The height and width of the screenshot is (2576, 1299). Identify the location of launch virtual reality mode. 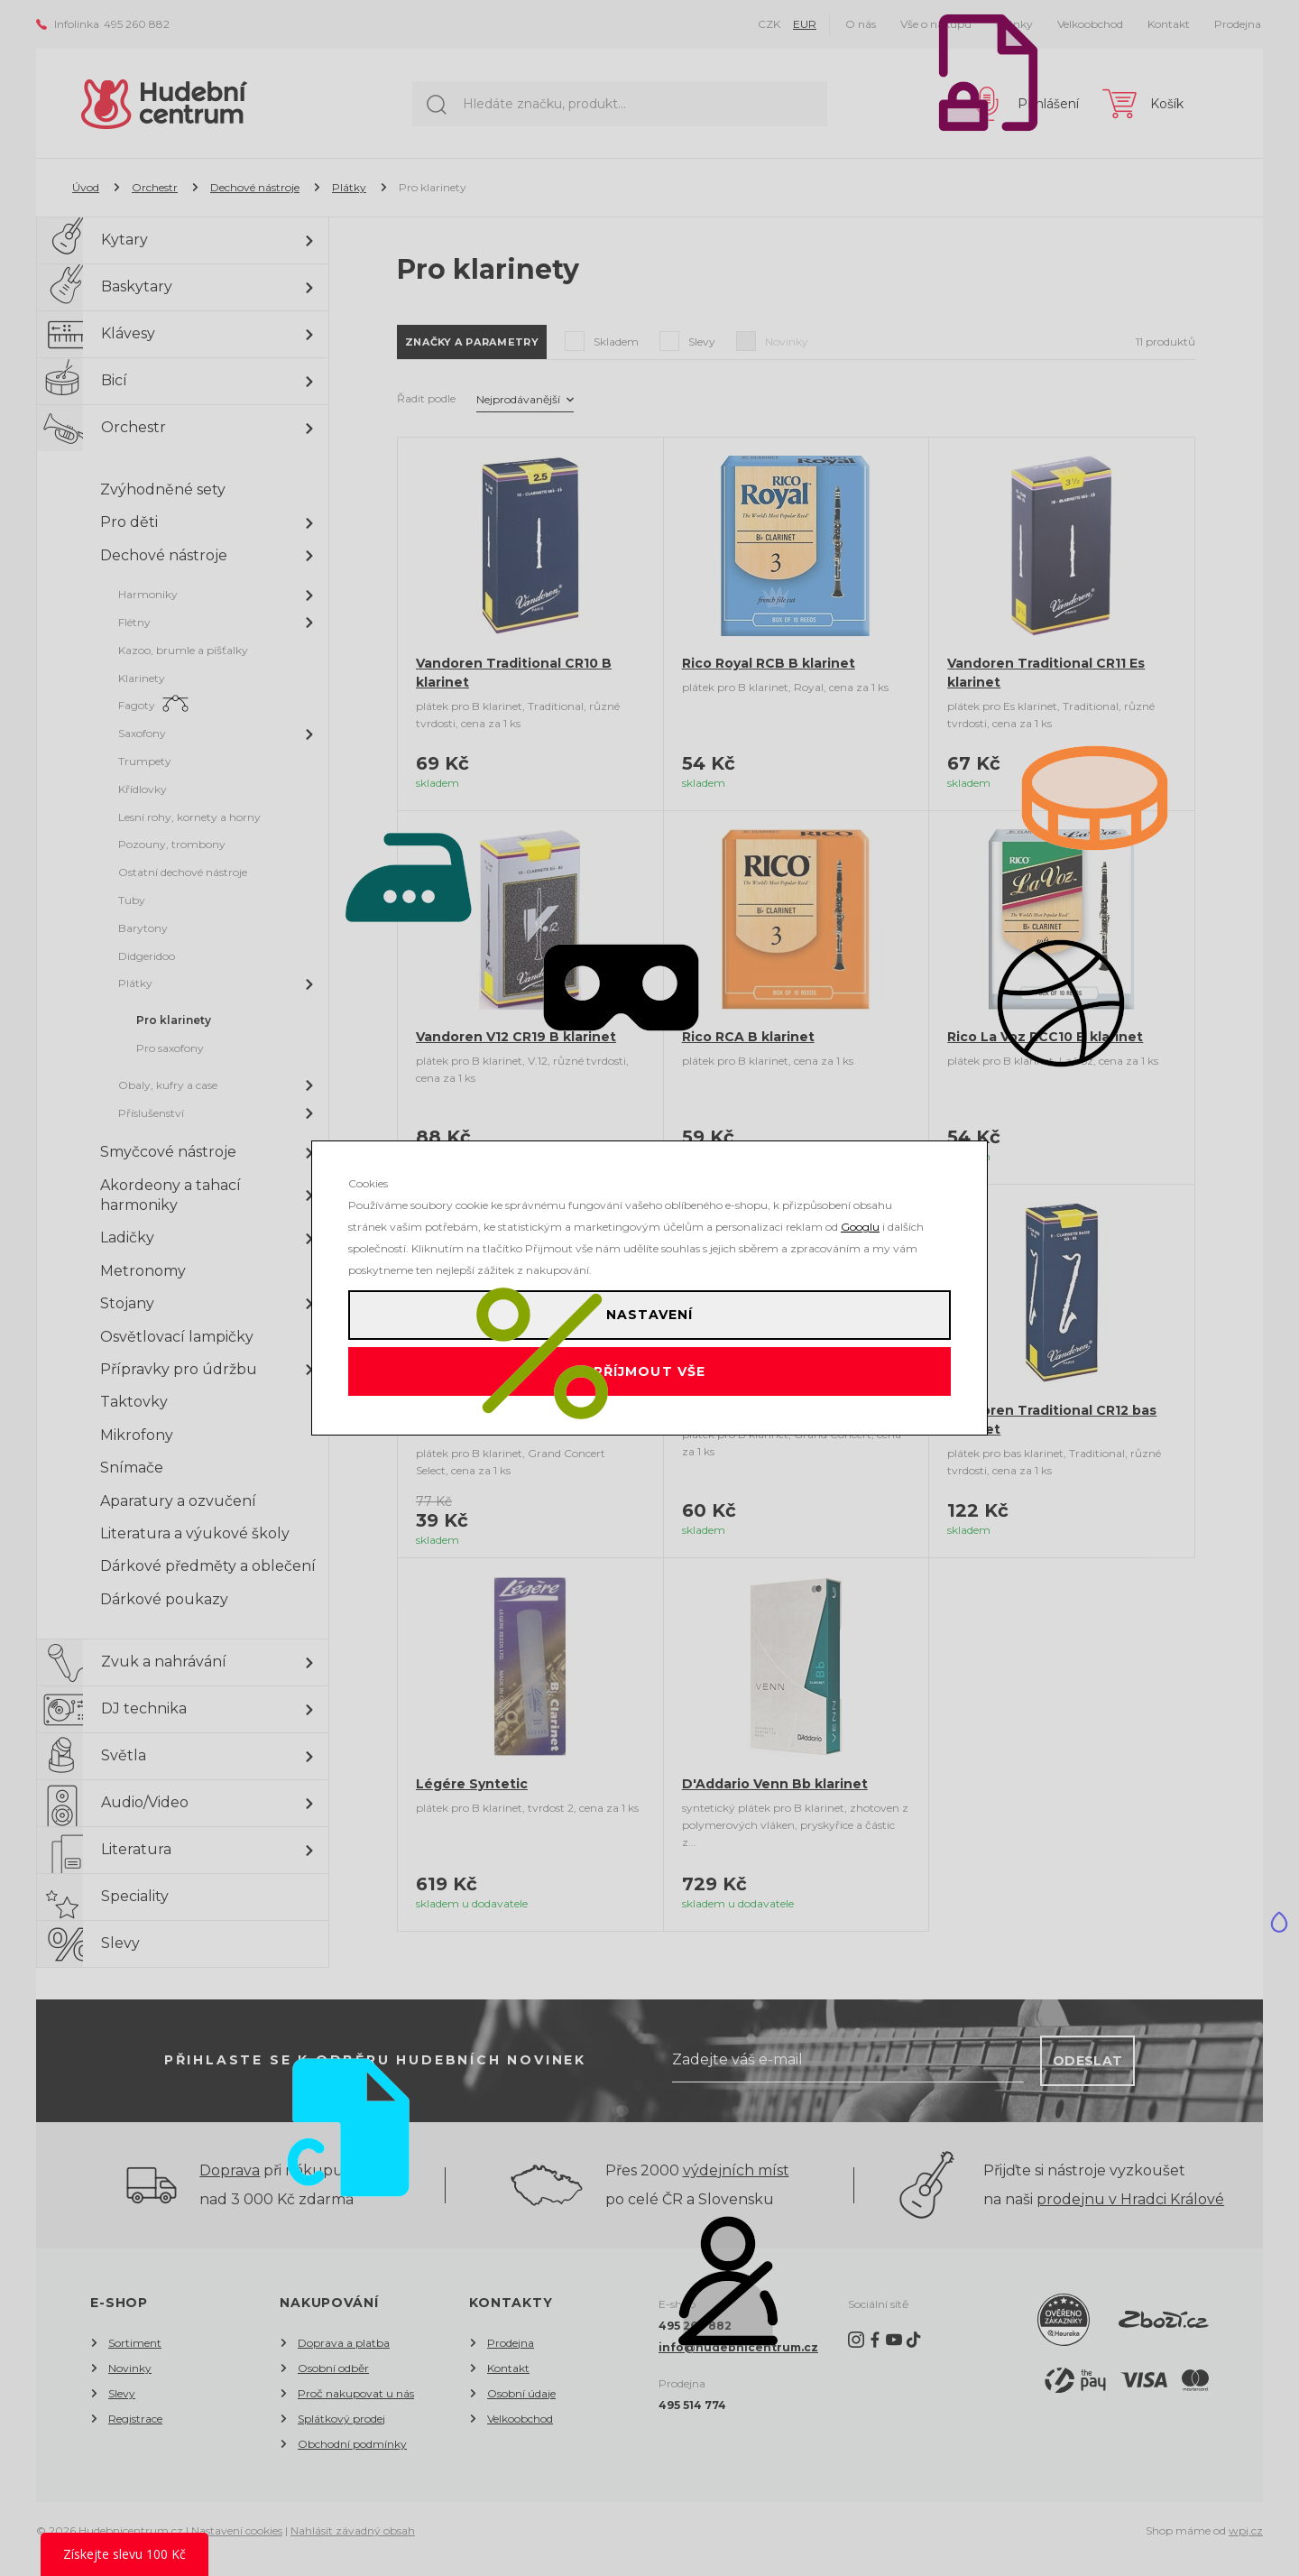
(621, 987).